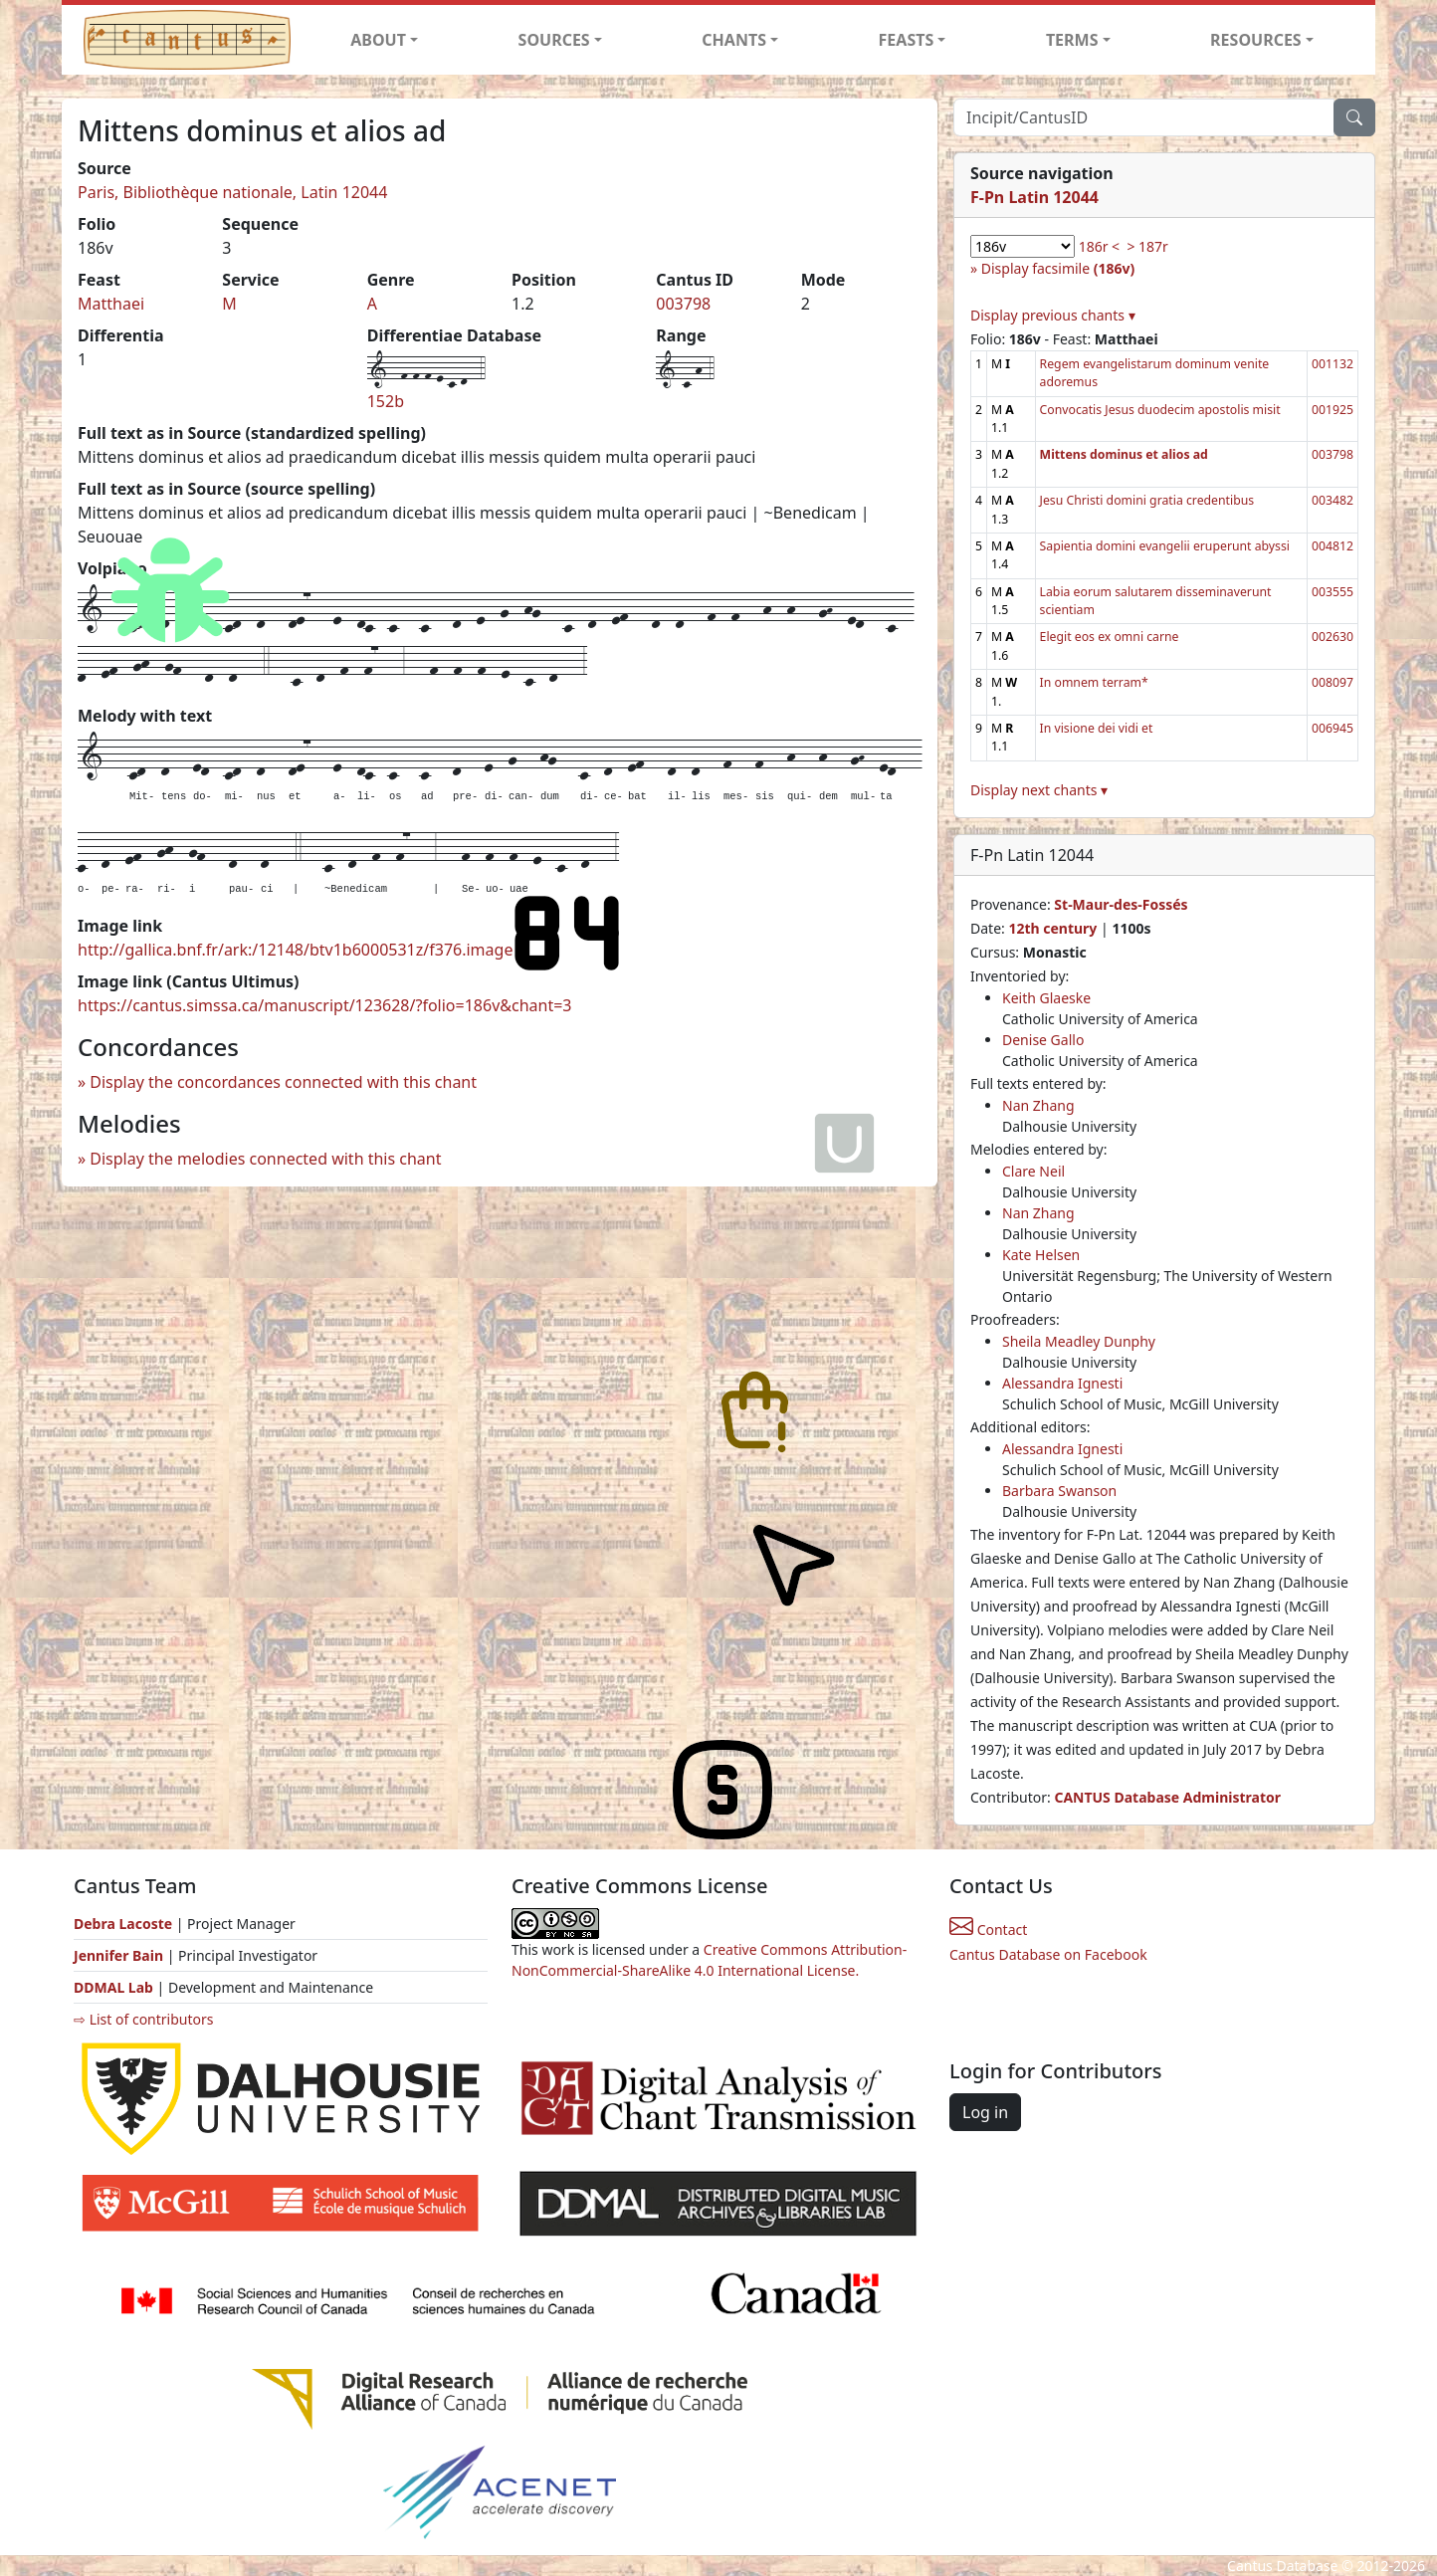  What do you see at coordinates (722, 1790) in the screenshot?
I see `indicates a shortcut or saved item` at bounding box center [722, 1790].